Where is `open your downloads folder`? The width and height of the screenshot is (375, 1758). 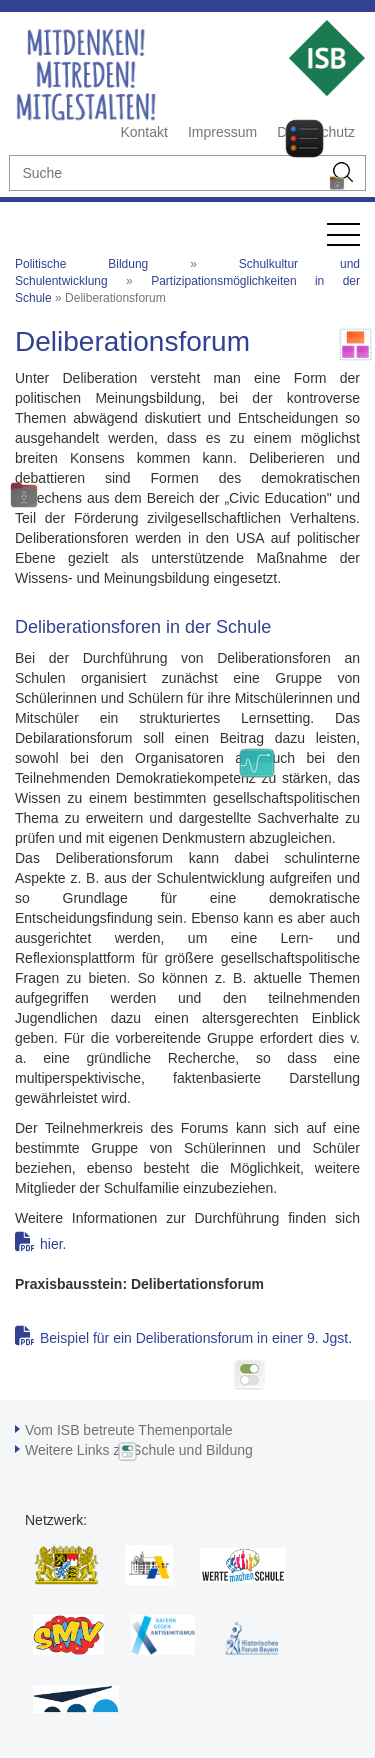 open your downloads folder is located at coordinates (24, 495).